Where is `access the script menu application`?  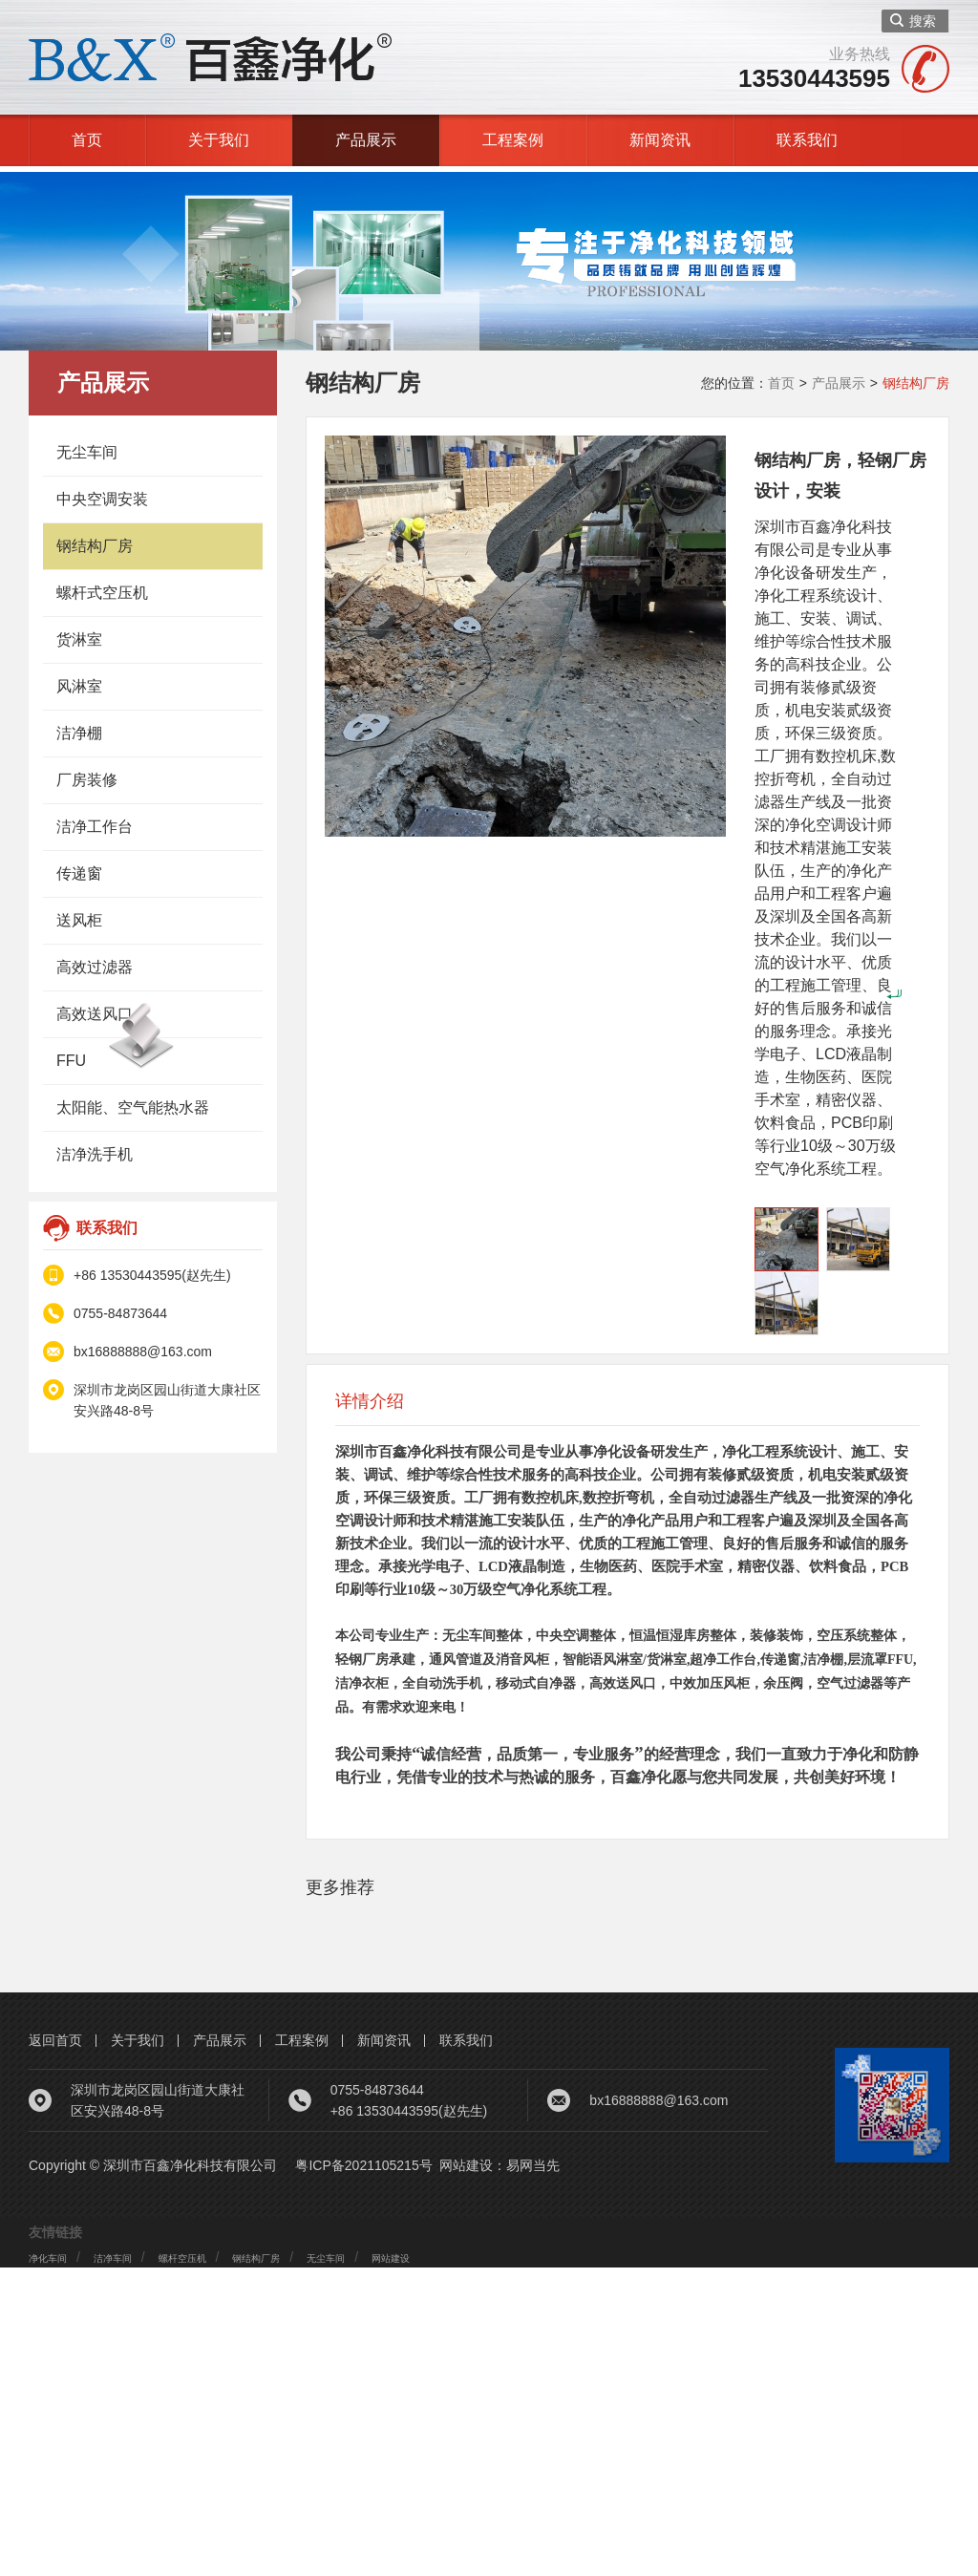
access the script menu application is located at coordinates (140, 1034).